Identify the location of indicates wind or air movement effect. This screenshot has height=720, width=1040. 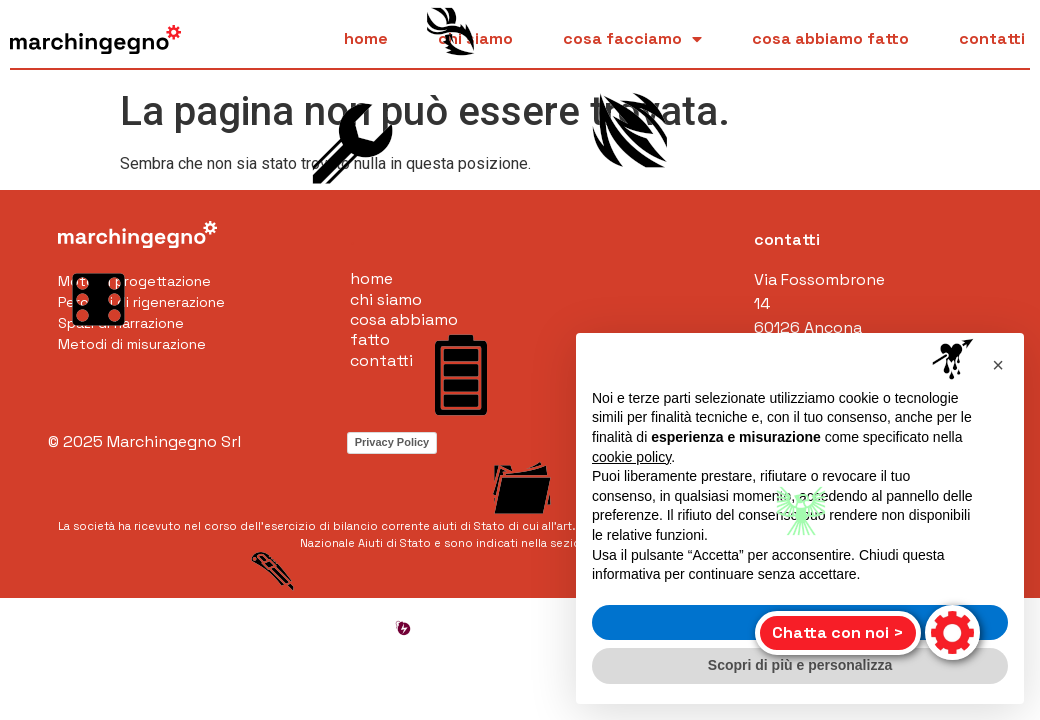
(630, 130).